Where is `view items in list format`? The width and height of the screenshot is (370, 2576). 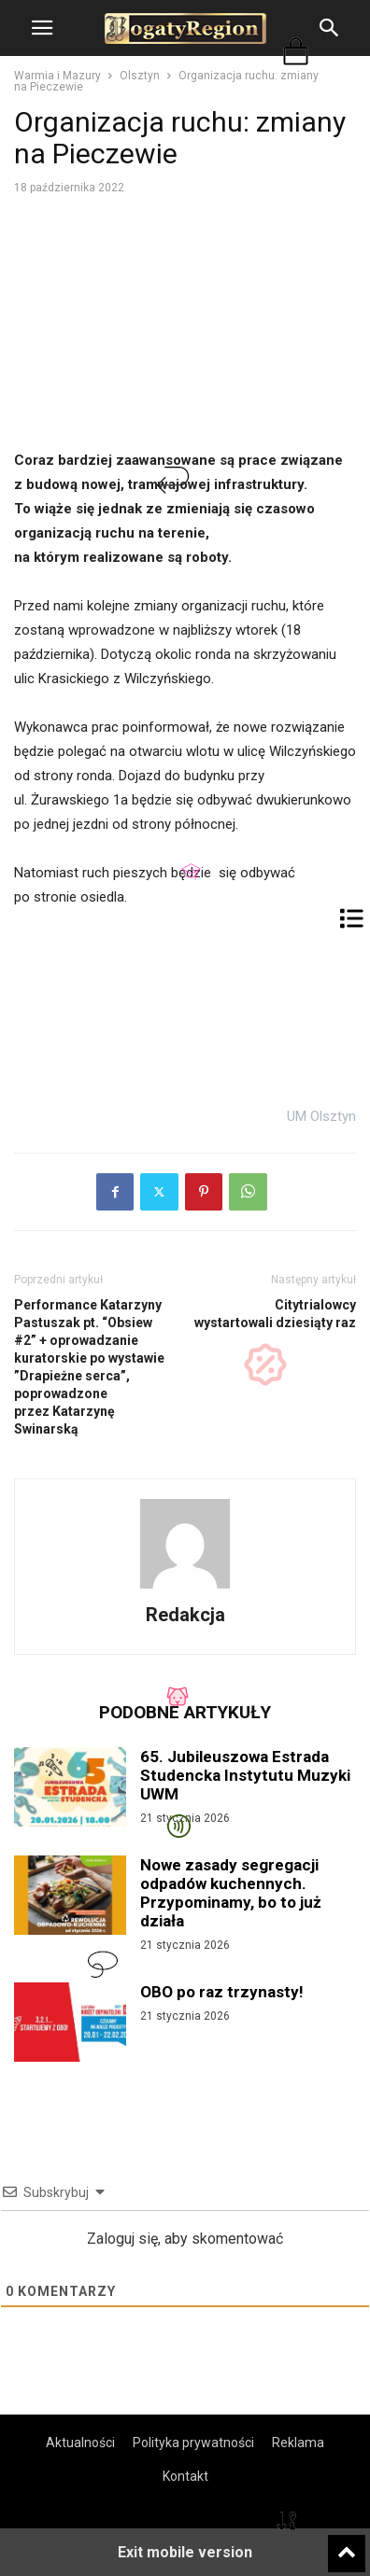 view items in list format is located at coordinates (351, 918).